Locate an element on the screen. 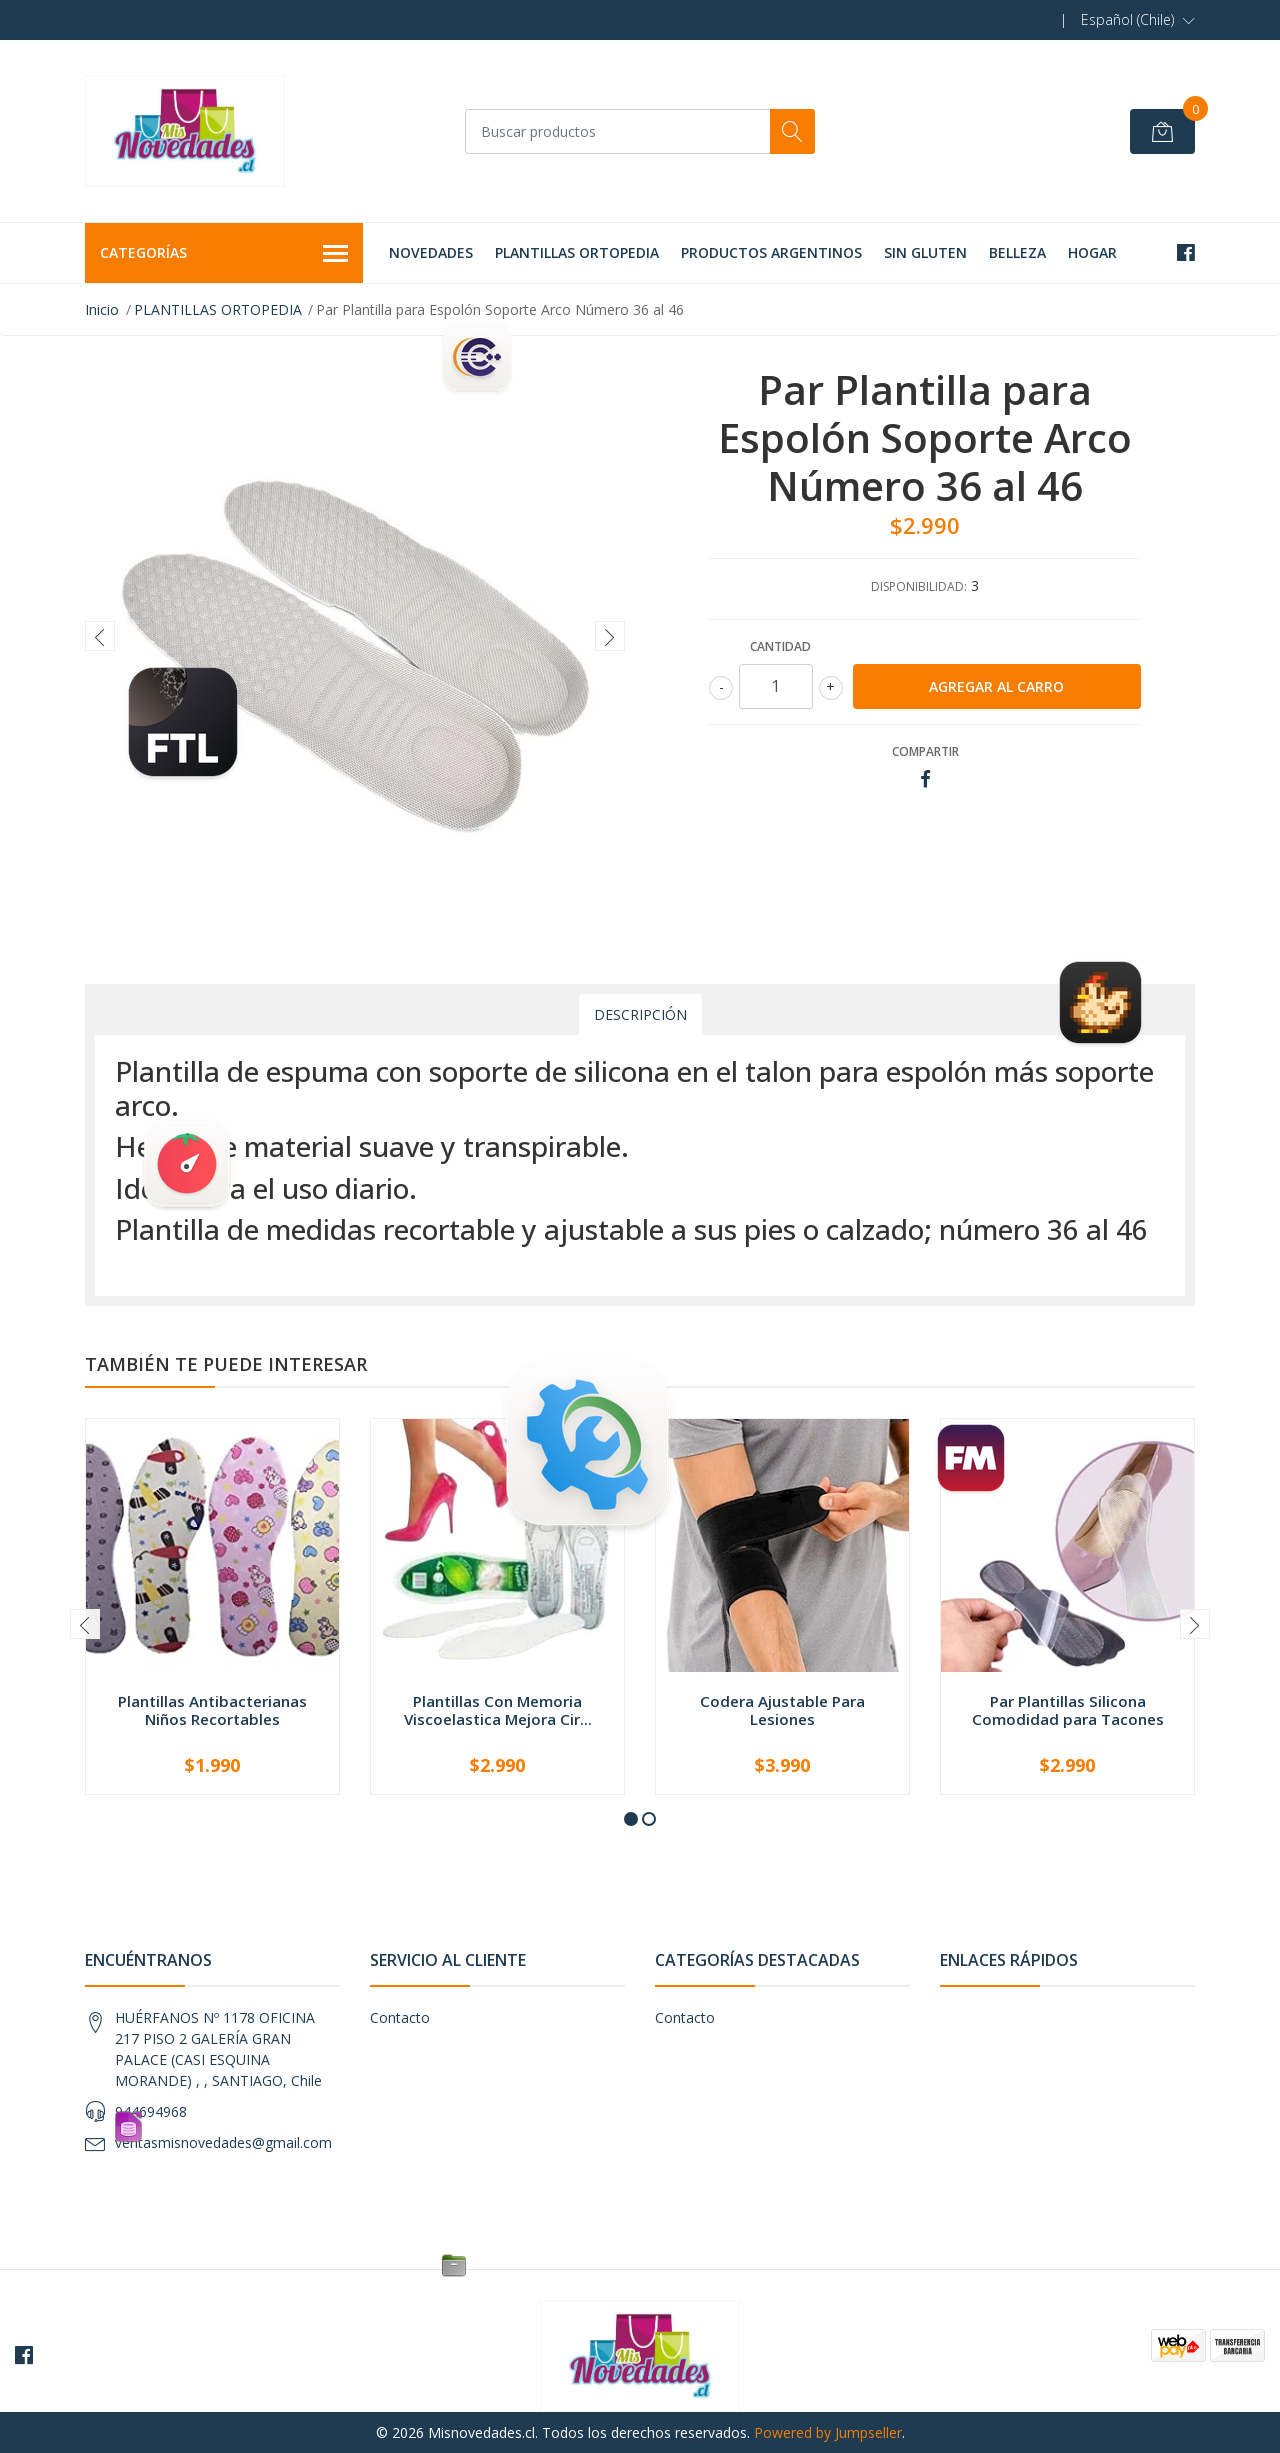 The height and width of the screenshot is (2453, 1280). launch FTL: Faster Than Light game is located at coordinates (183, 722).